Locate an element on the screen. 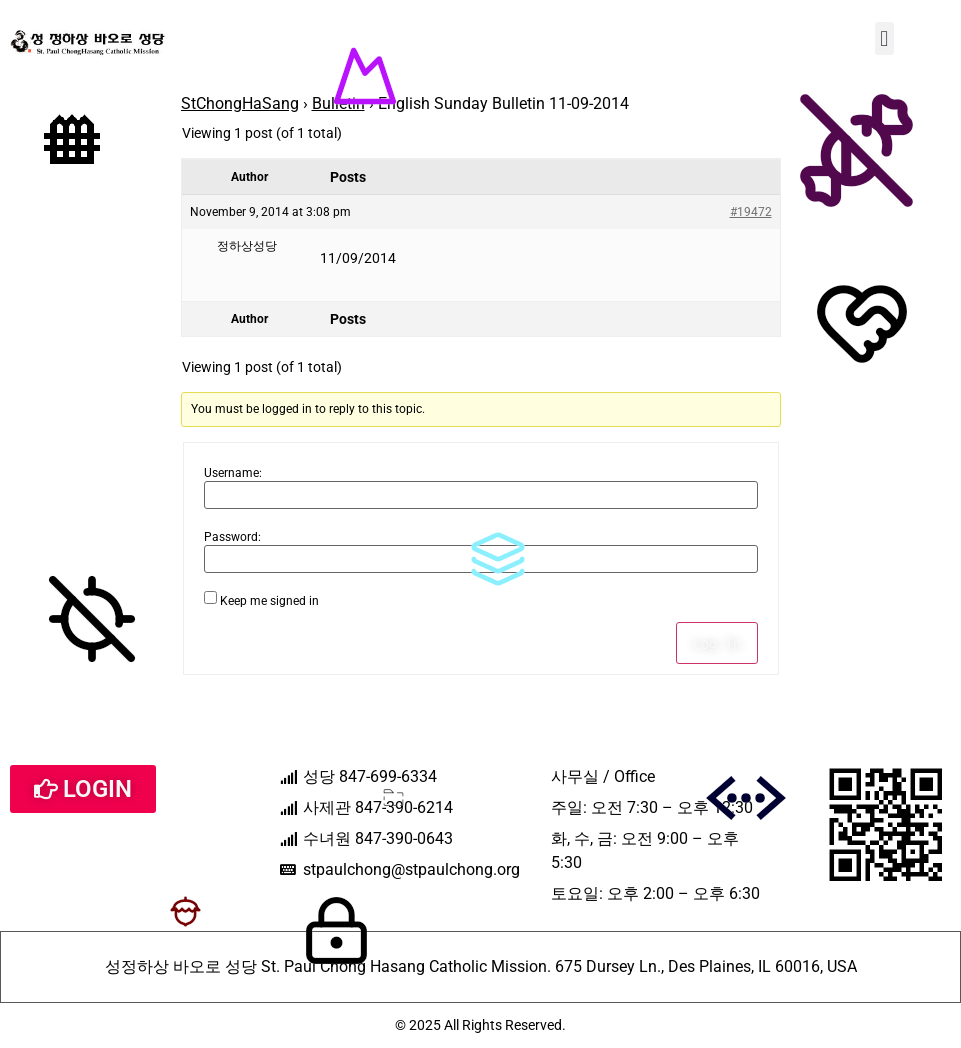 The height and width of the screenshot is (1048, 961). access fence or boundary settings is located at coordinates (72, 139).